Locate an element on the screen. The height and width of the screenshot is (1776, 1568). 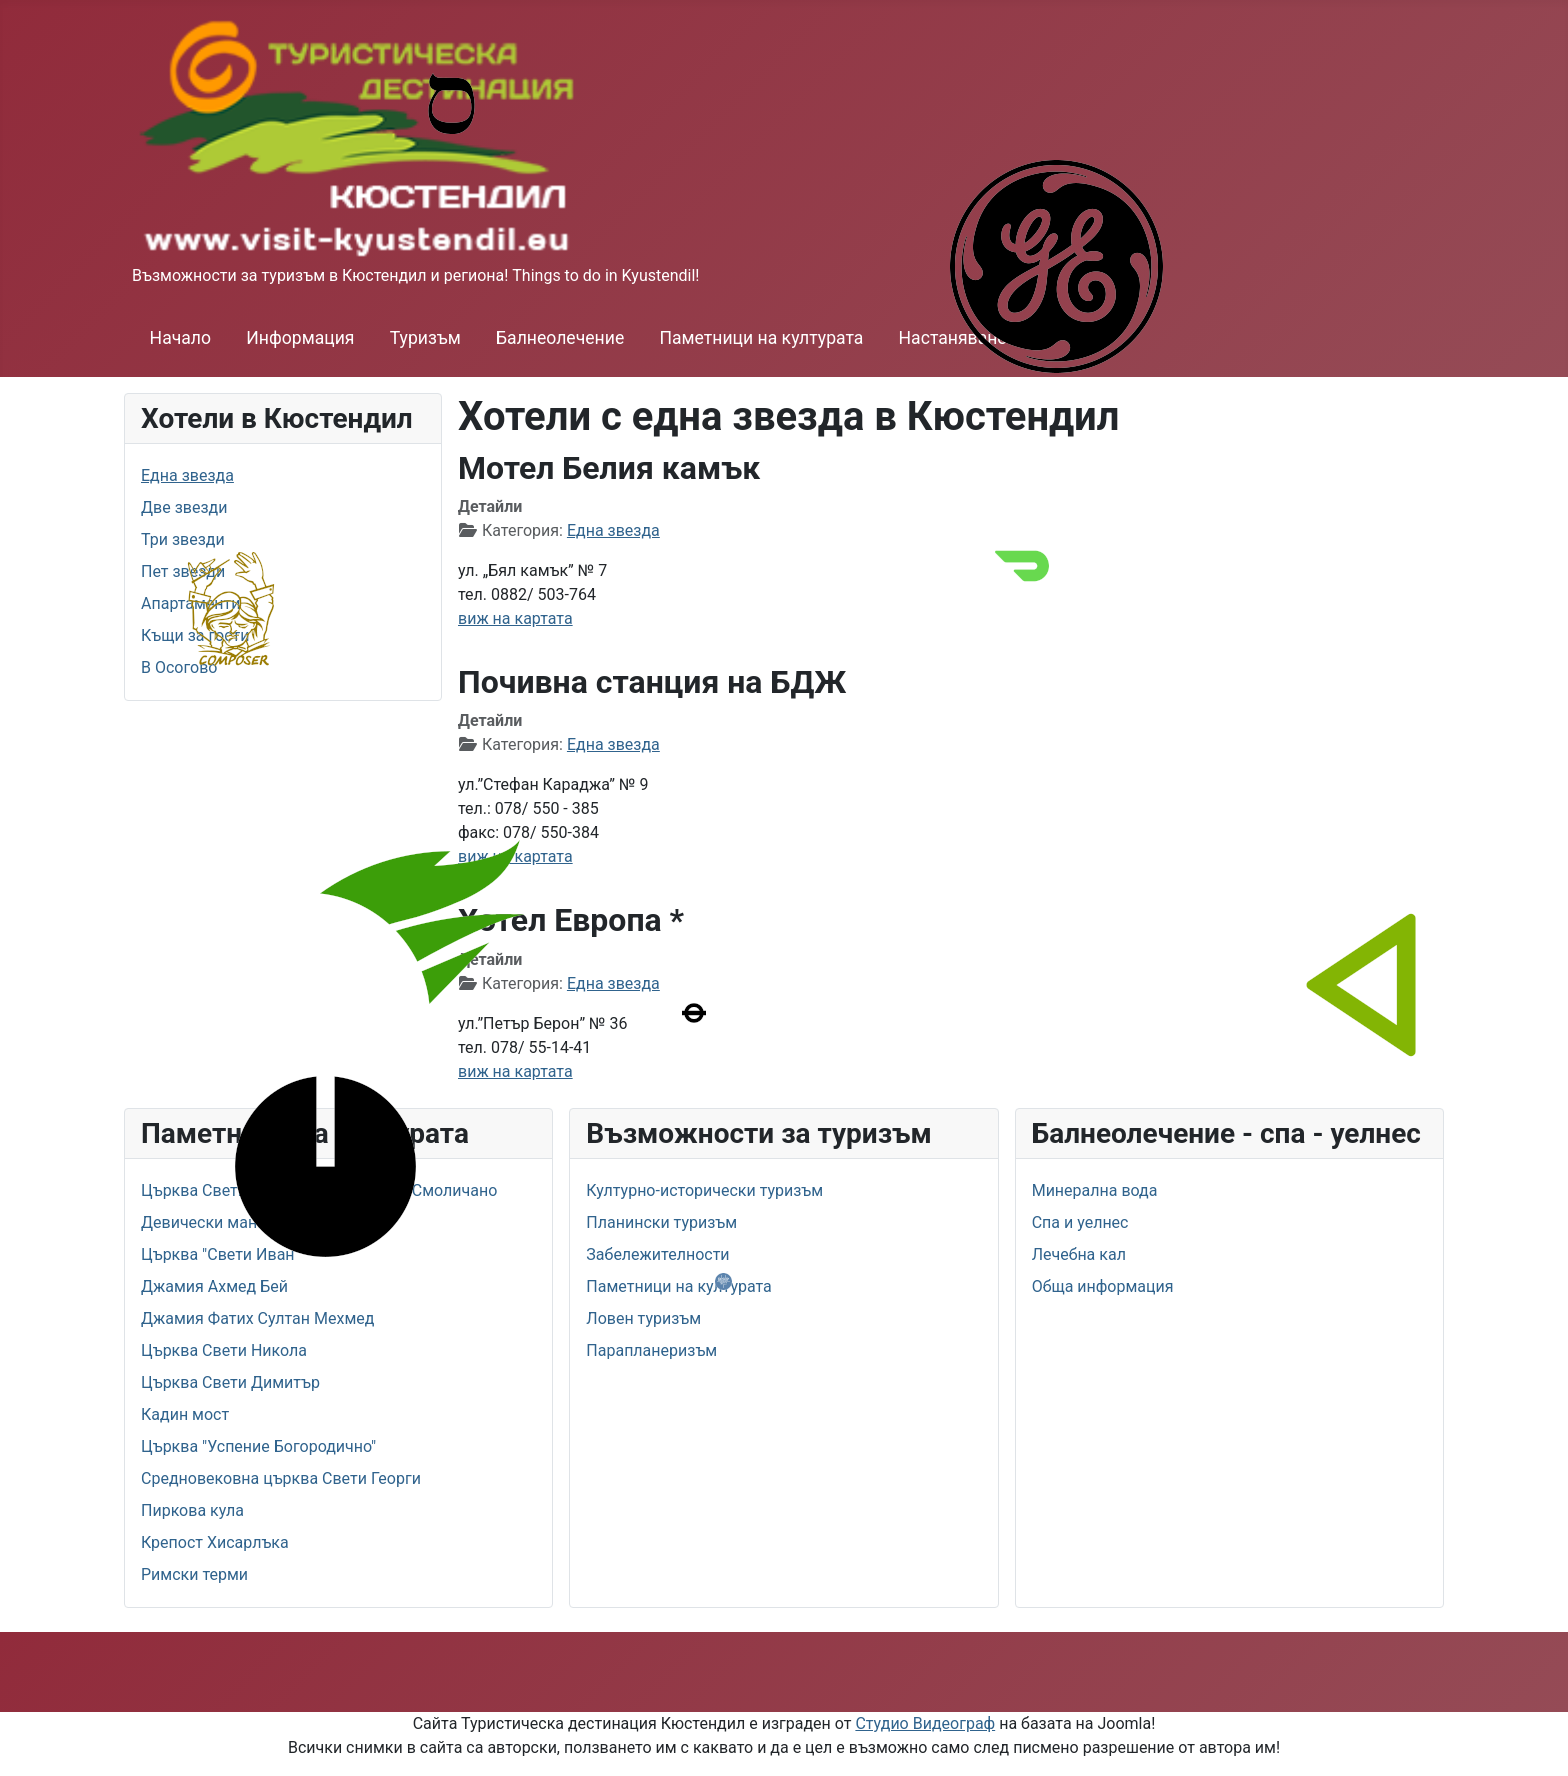
bspwm tiling window manager logo is located at coordinates (723, 1281).